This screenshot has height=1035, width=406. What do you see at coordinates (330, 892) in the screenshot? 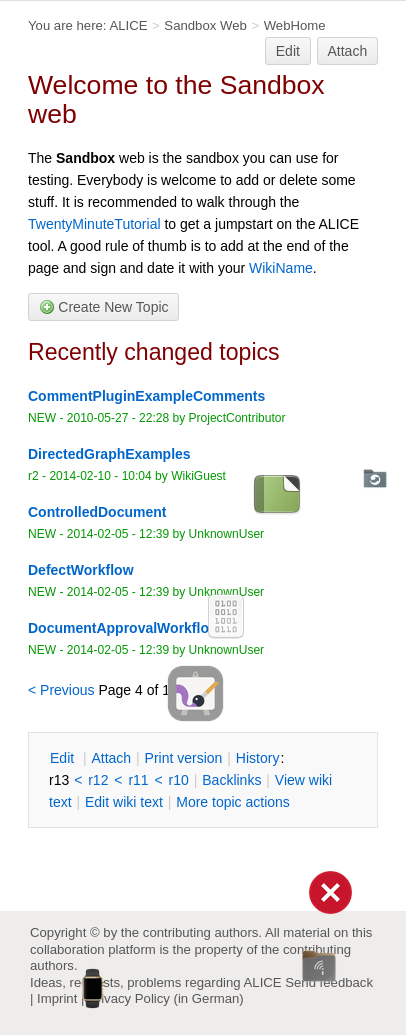
I see `close the current window or dialog` at bounding box center [330, 892].